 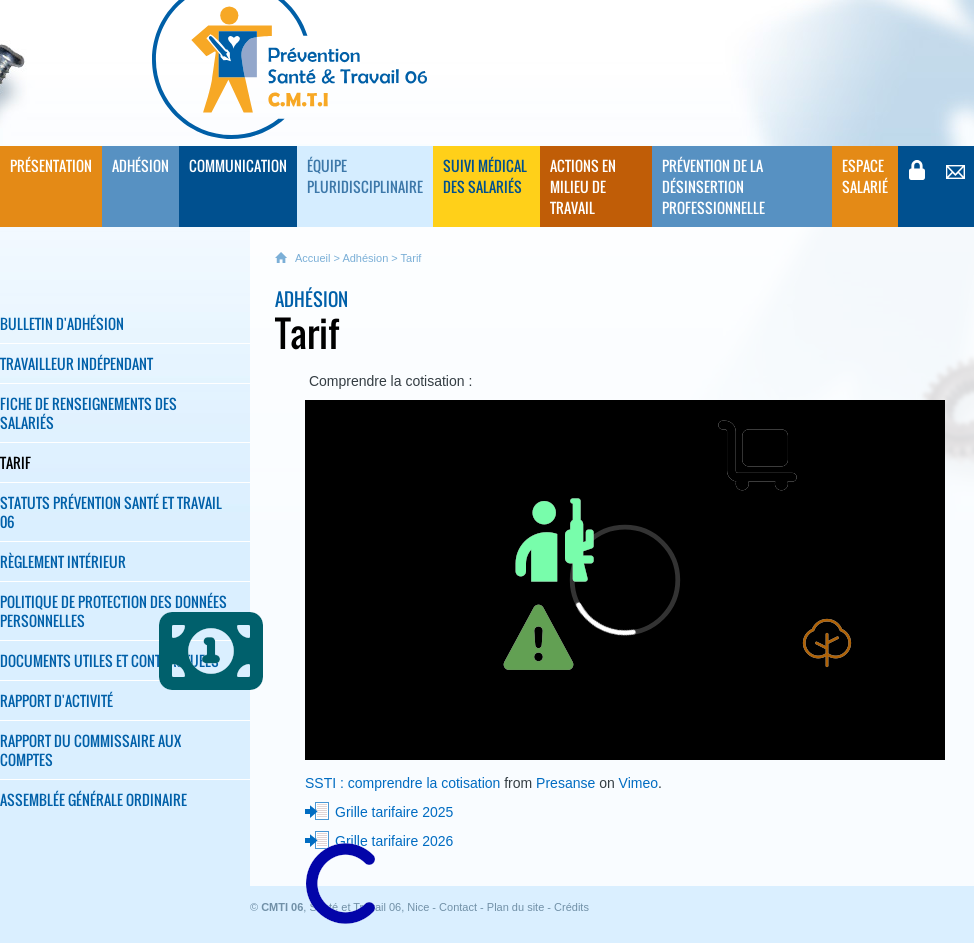 I want to click on view payment or billing details, so click(x=211, y=651).